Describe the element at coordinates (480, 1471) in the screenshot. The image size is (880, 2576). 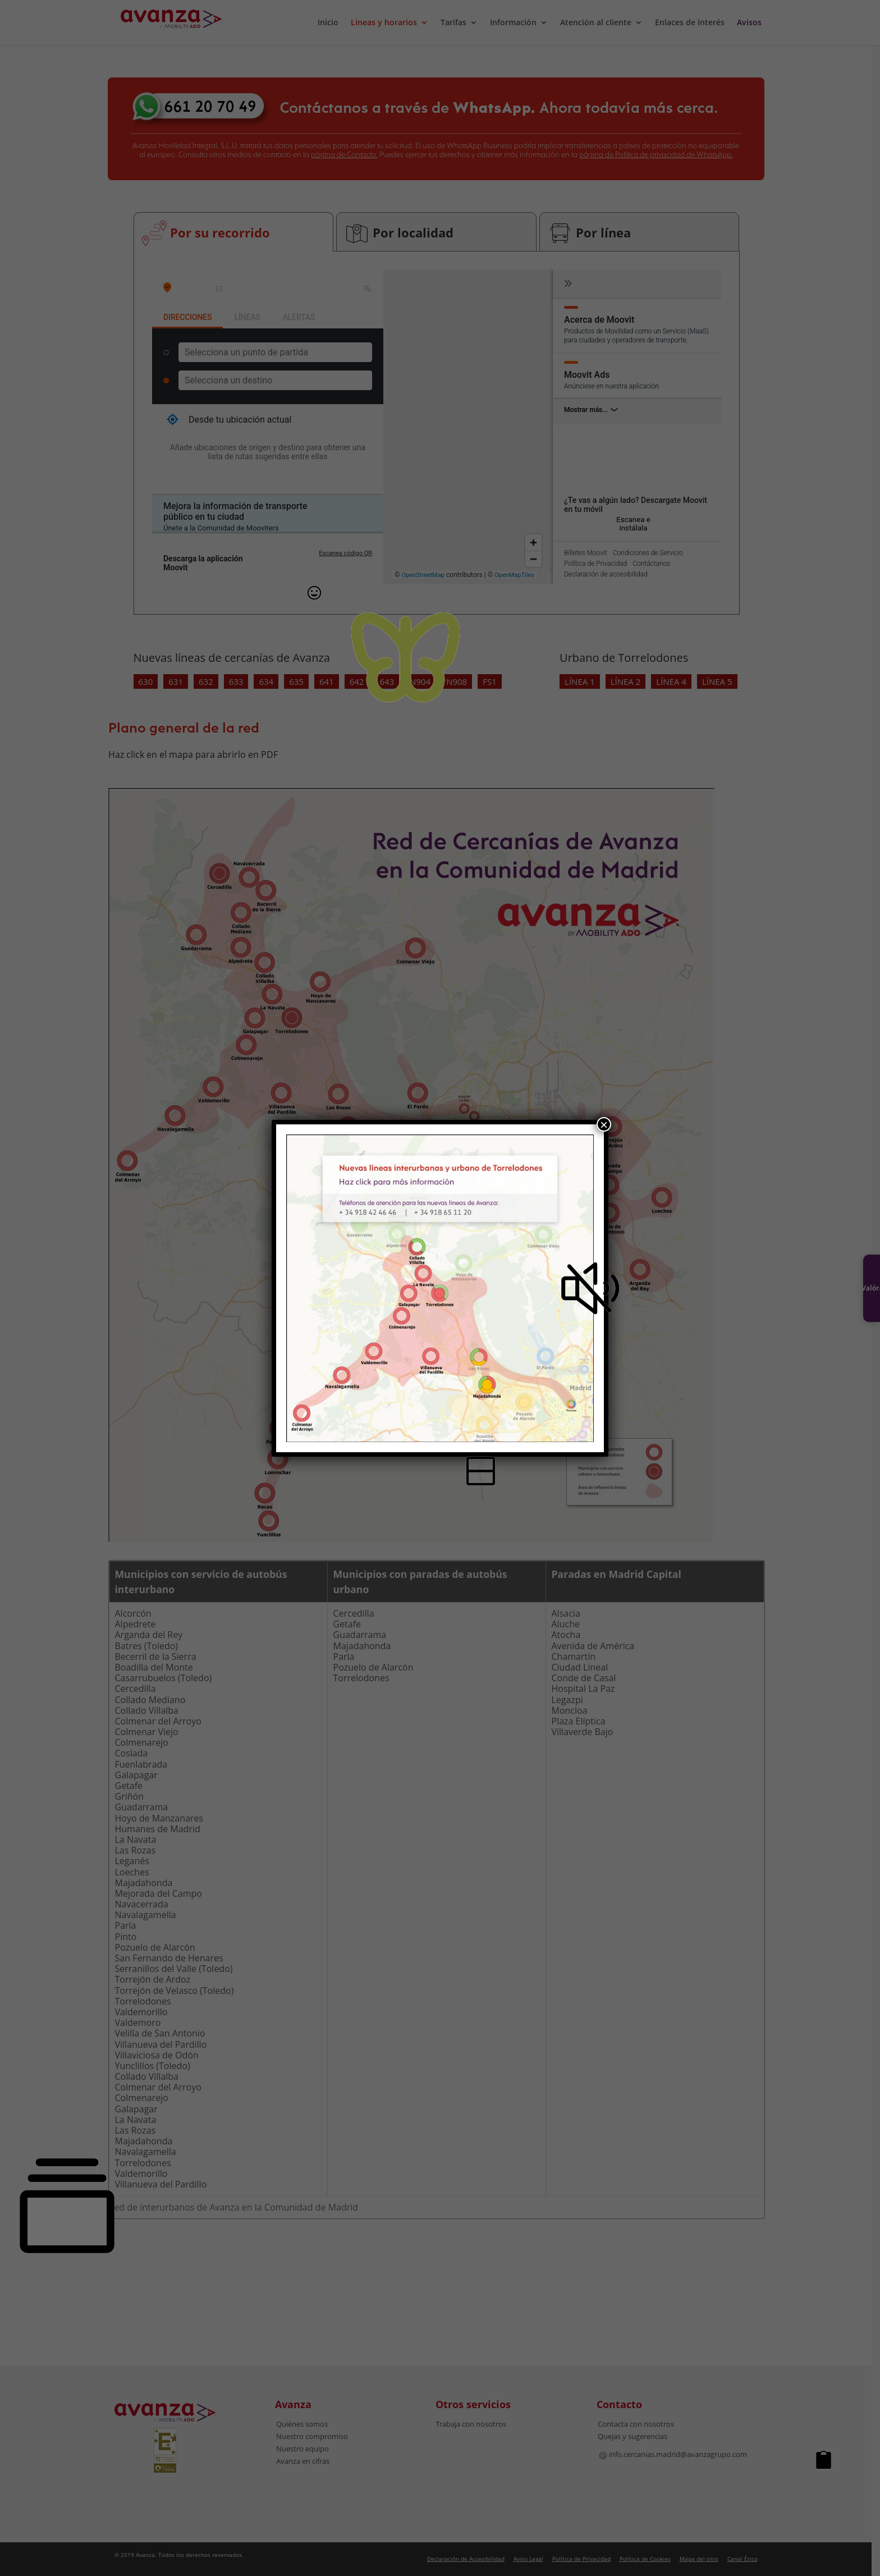
I see `split view into top and bottom panels` at that location.